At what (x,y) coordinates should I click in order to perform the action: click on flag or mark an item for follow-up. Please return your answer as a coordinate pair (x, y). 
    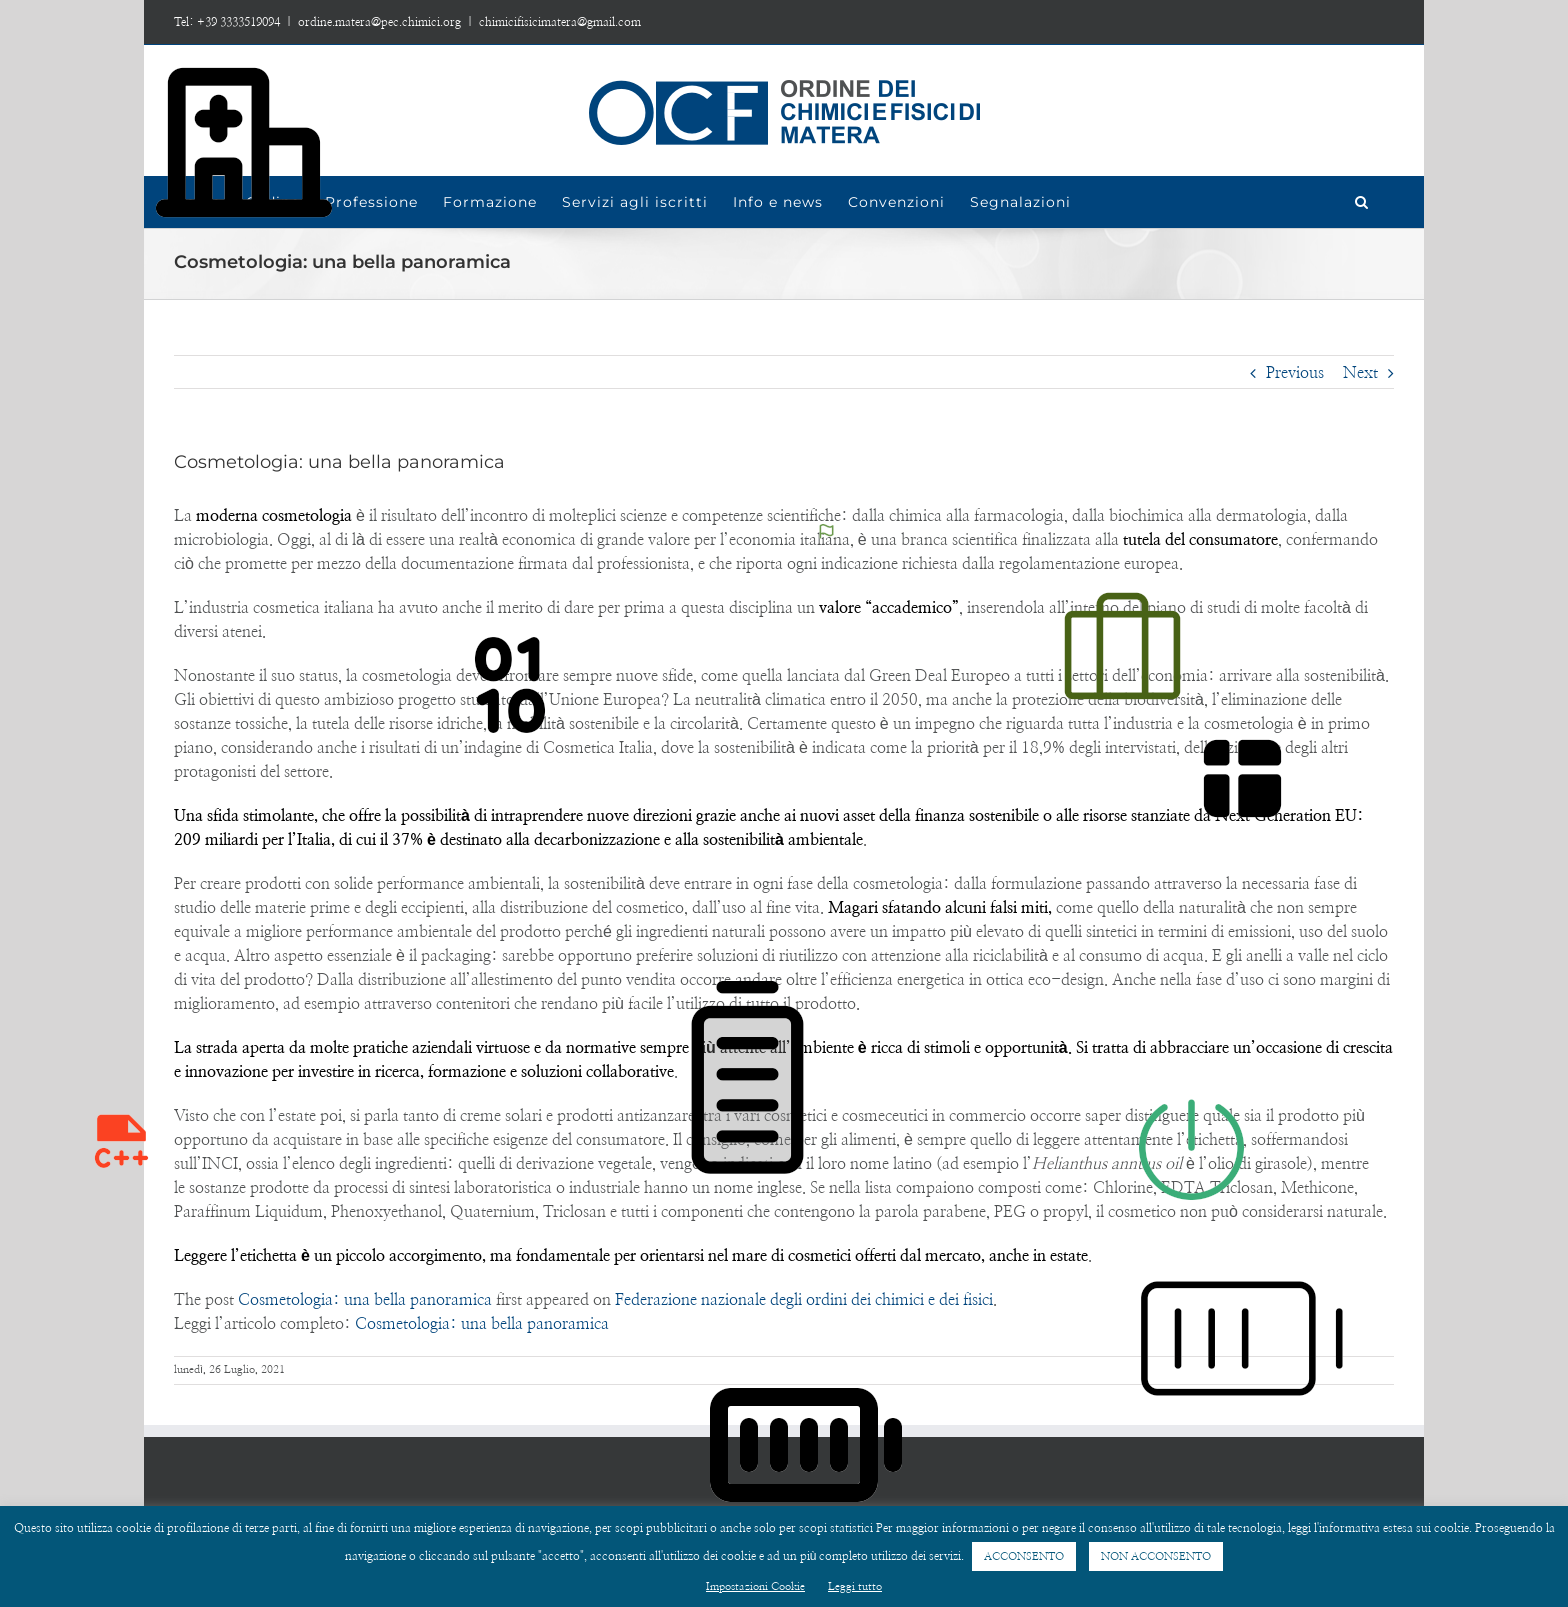
    Looking at the image, I should click on (826, 531).